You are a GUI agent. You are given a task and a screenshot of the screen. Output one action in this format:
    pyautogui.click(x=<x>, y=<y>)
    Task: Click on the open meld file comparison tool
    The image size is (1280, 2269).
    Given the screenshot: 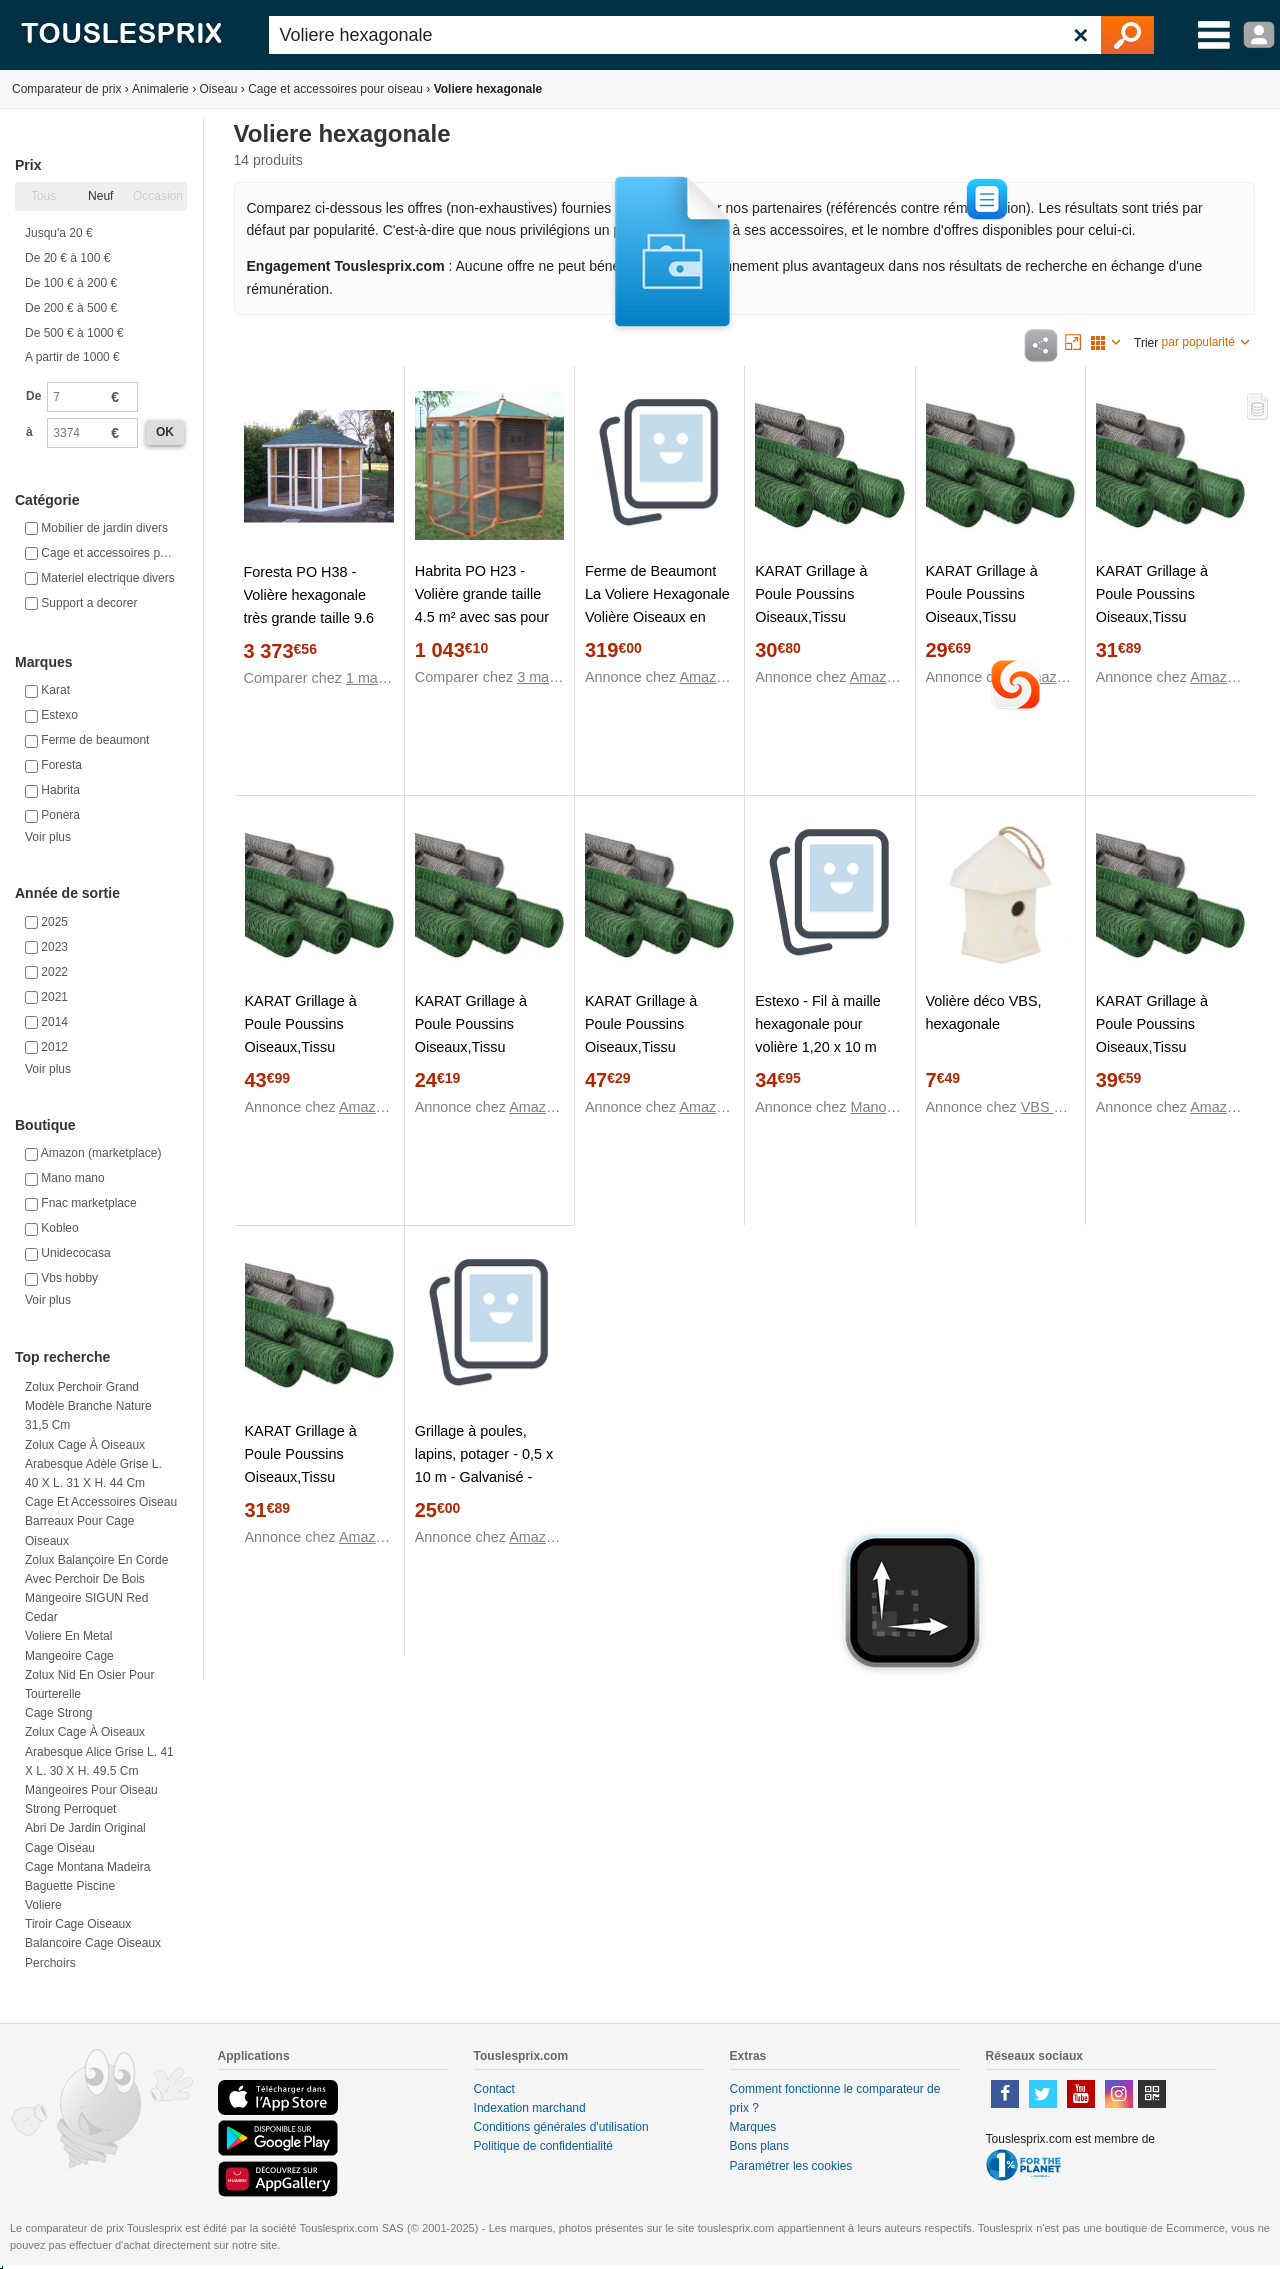 What is the action you would take?
    pyautogui.click(x=1015, y=684)
    